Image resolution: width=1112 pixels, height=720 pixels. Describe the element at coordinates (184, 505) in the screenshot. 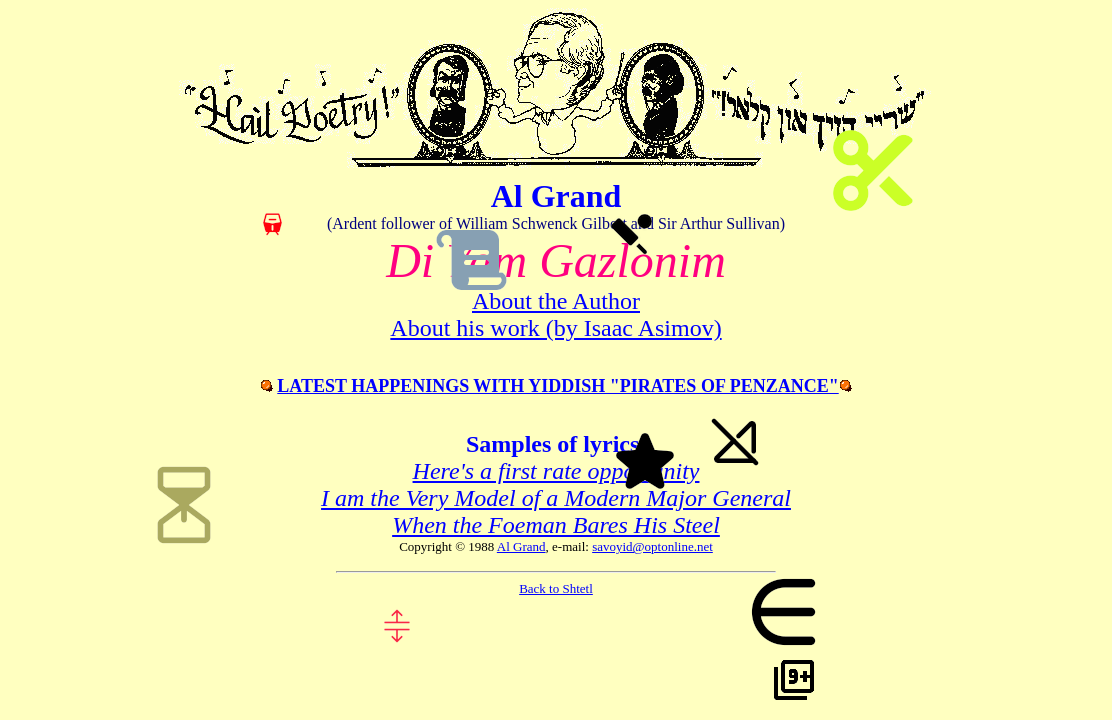

I see `indicates a process is in progress` at that location.